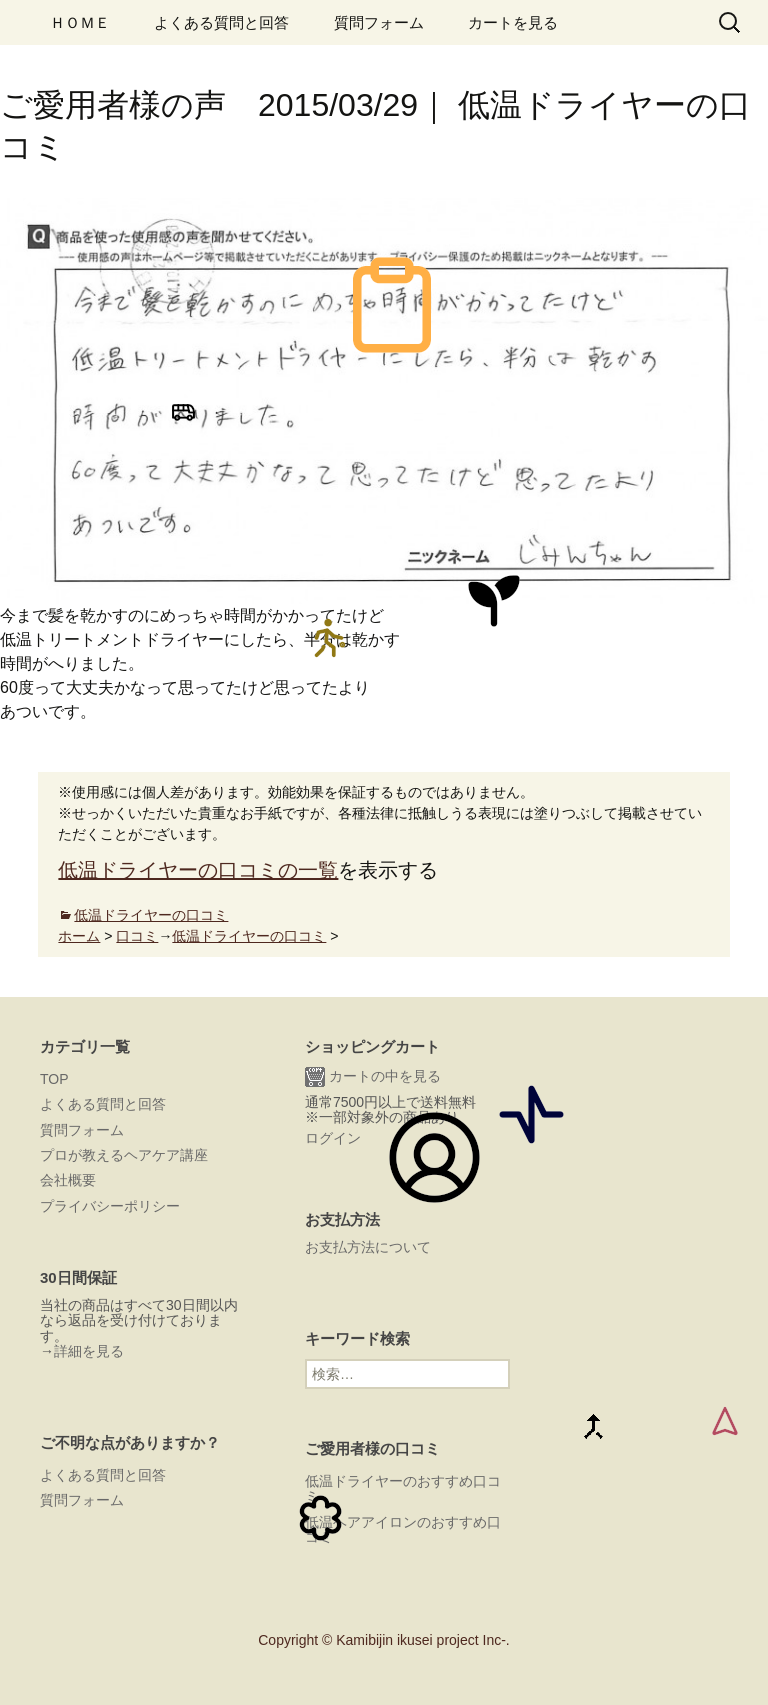 Image resolution: width=768 pixels, height=1705 pixels. What do you see at coordinates (531, 1114) in the screenshot?
I see `adjust sawtooth wave settings in audio editor` at bounding box center [531, 1114].